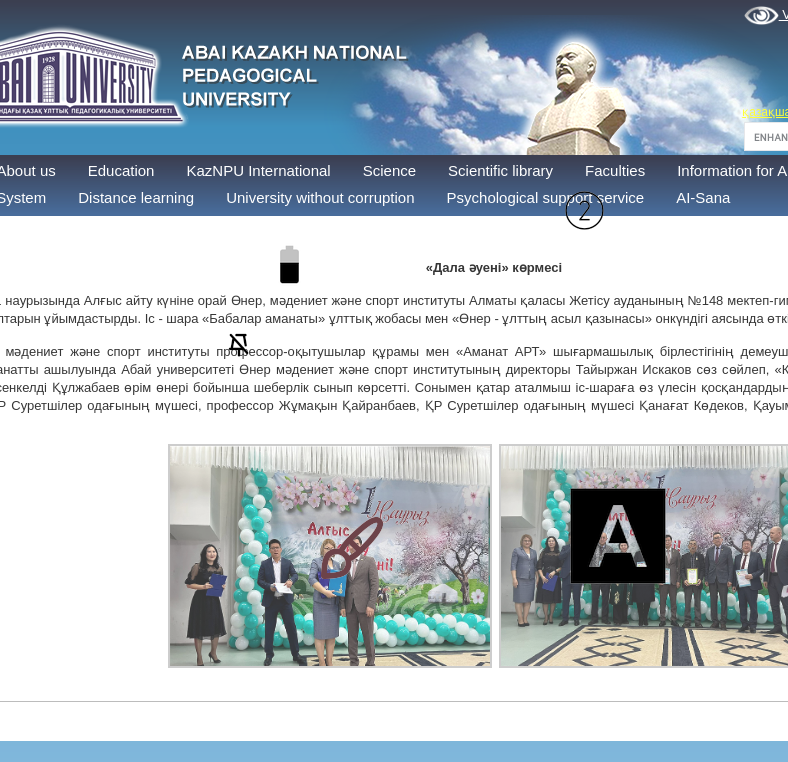 The width and height of the screenshot is (788, 762). Describe the element at coordinates (239, 344) in the screenshot. I see `unpin an item from your saved collection` at that location.